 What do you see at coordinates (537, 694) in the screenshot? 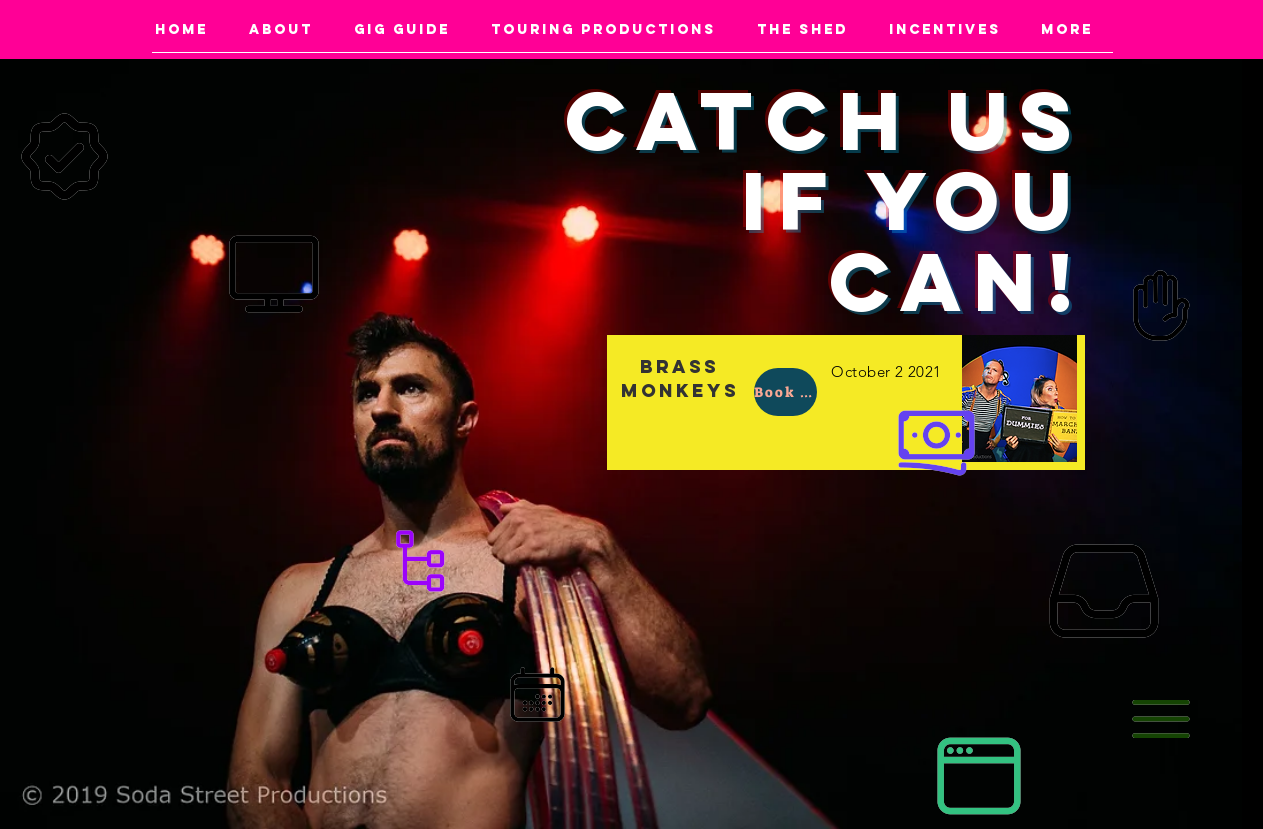
I see `view calendar with scheduled events` at bounding box center [537, 694].